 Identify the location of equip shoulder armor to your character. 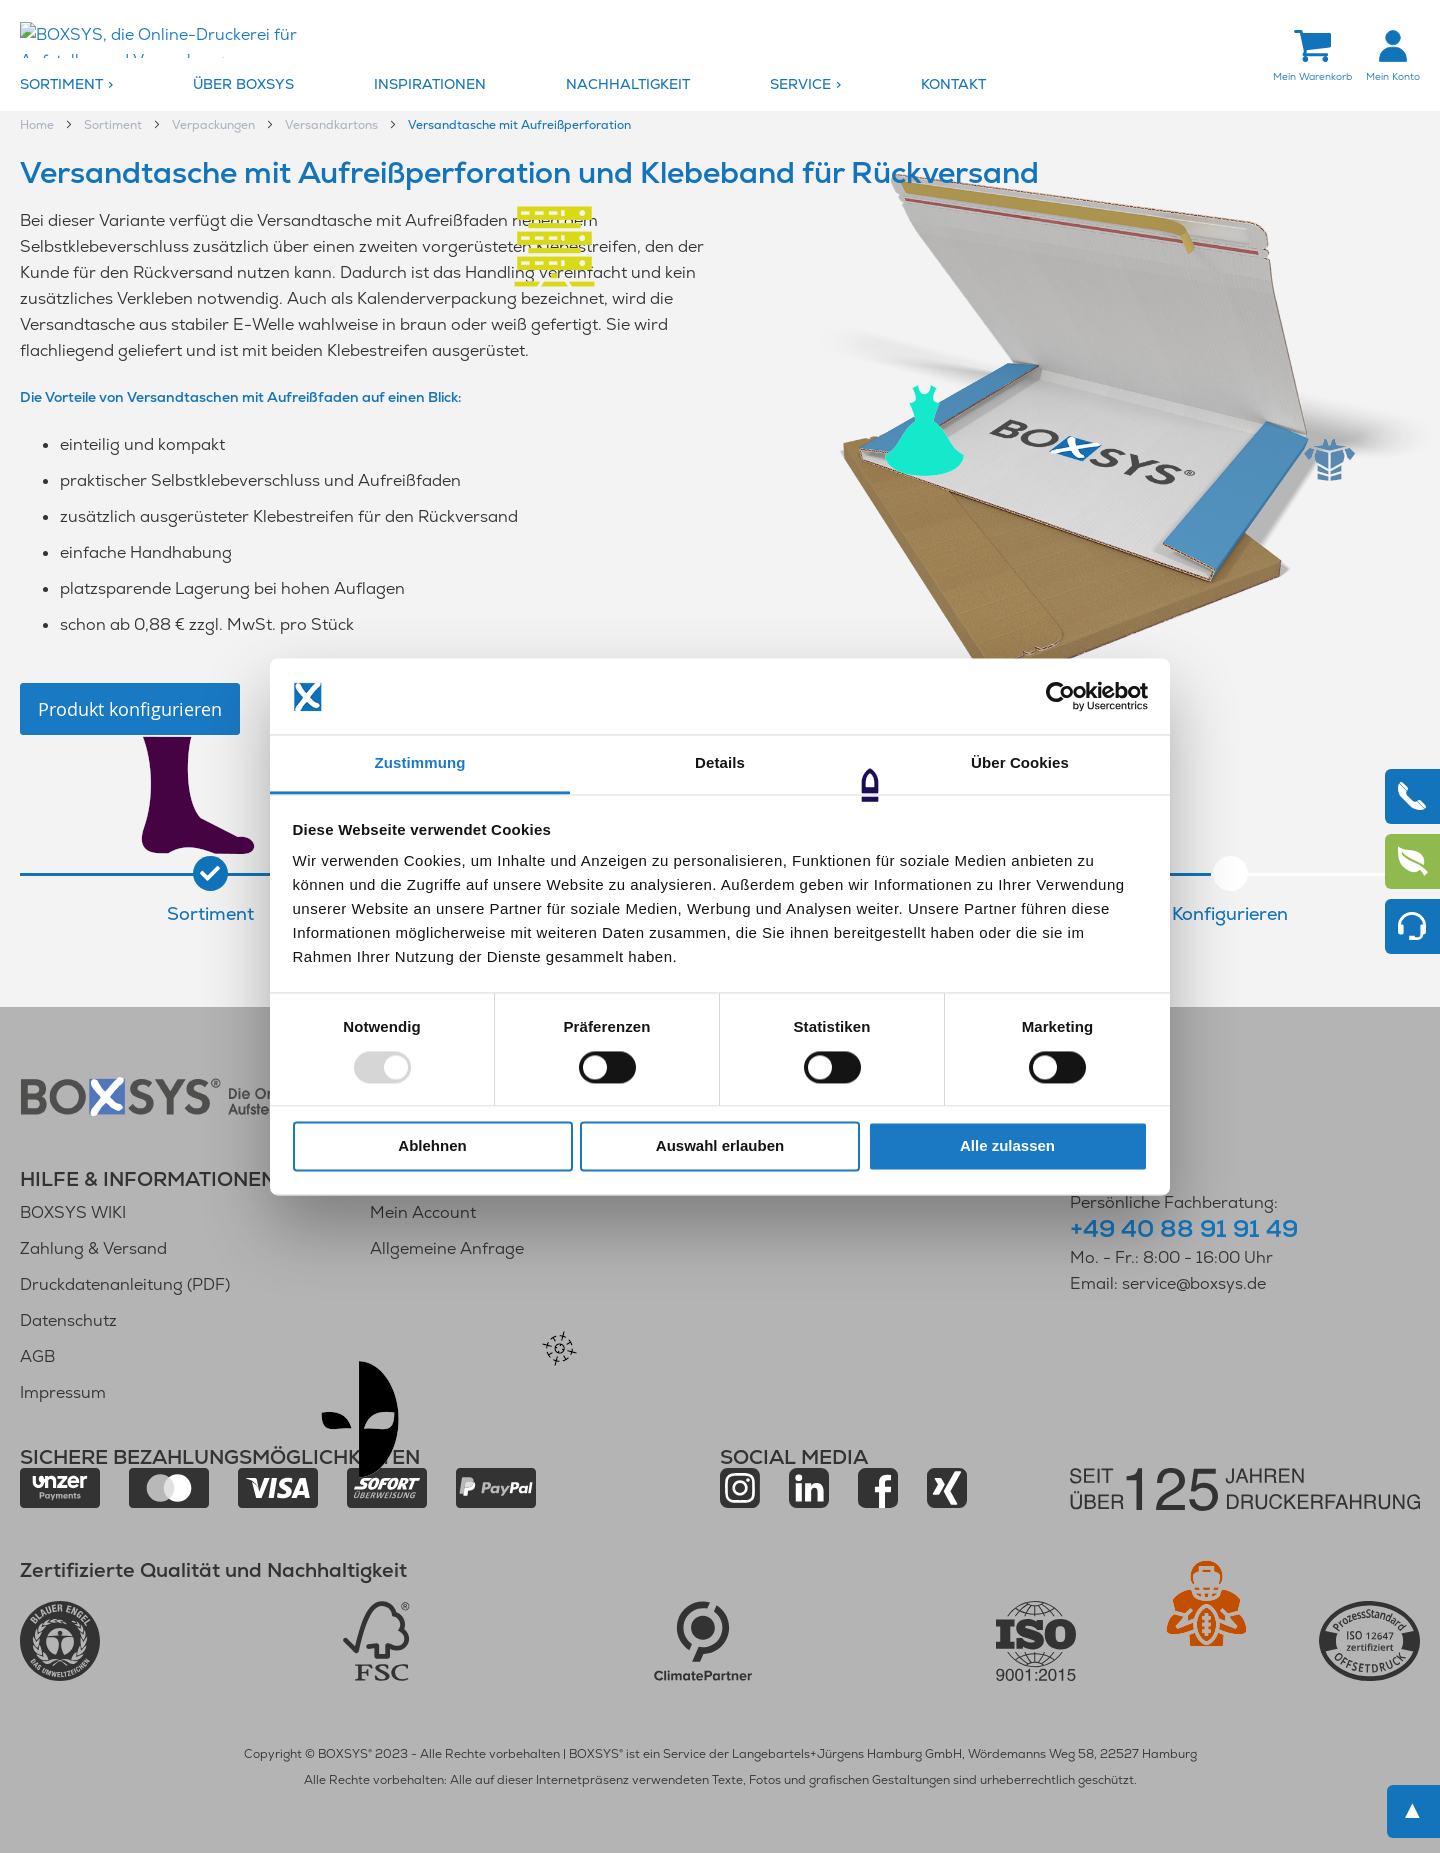
(1329, 459).